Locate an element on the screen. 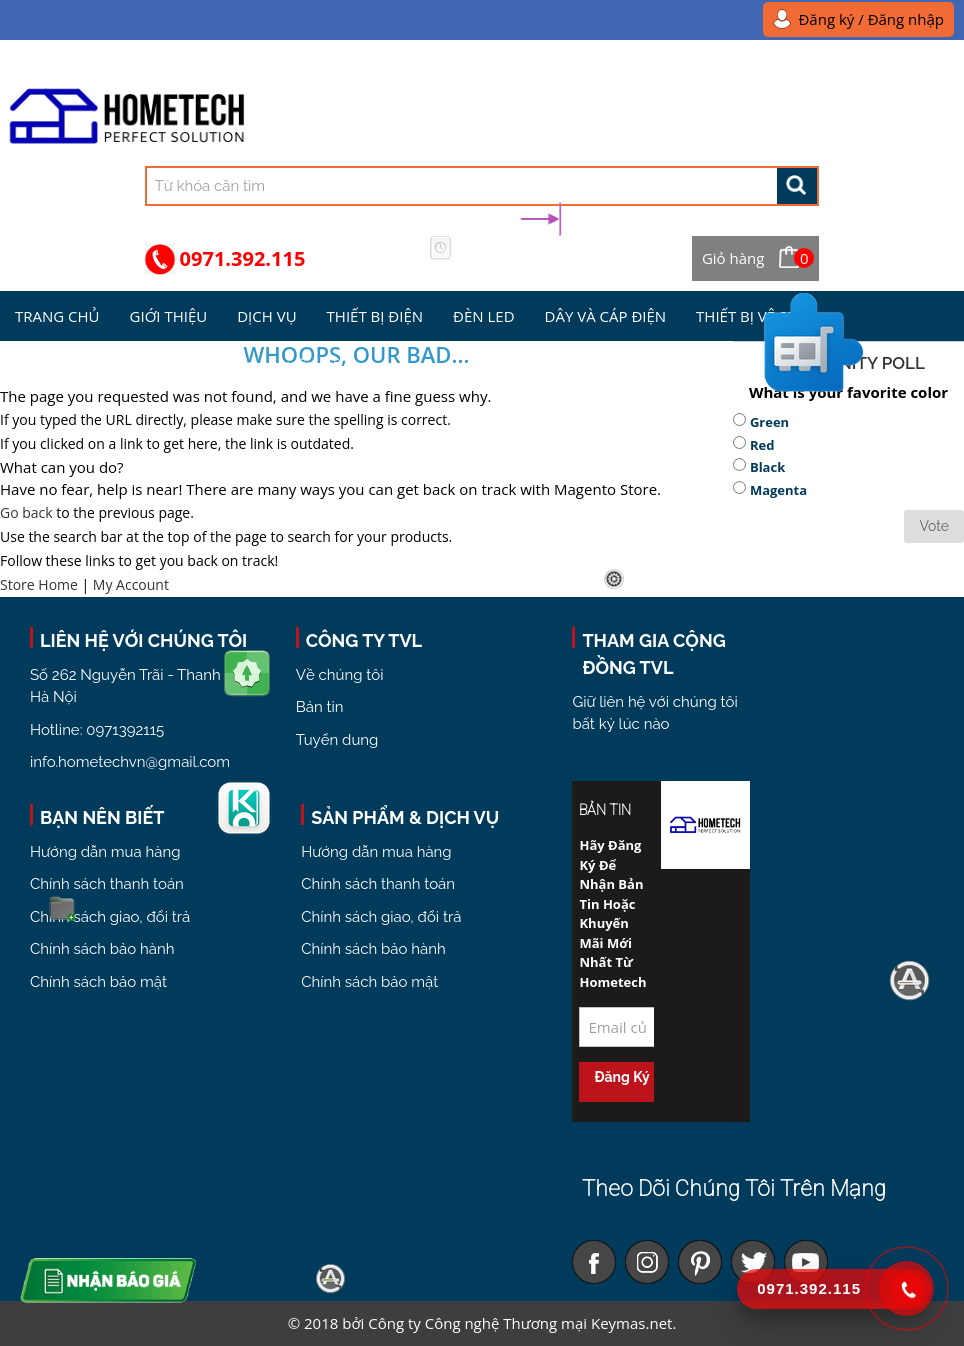 The image size is (964, 1346). check for available system updates is located at coordinates (330, 1278).